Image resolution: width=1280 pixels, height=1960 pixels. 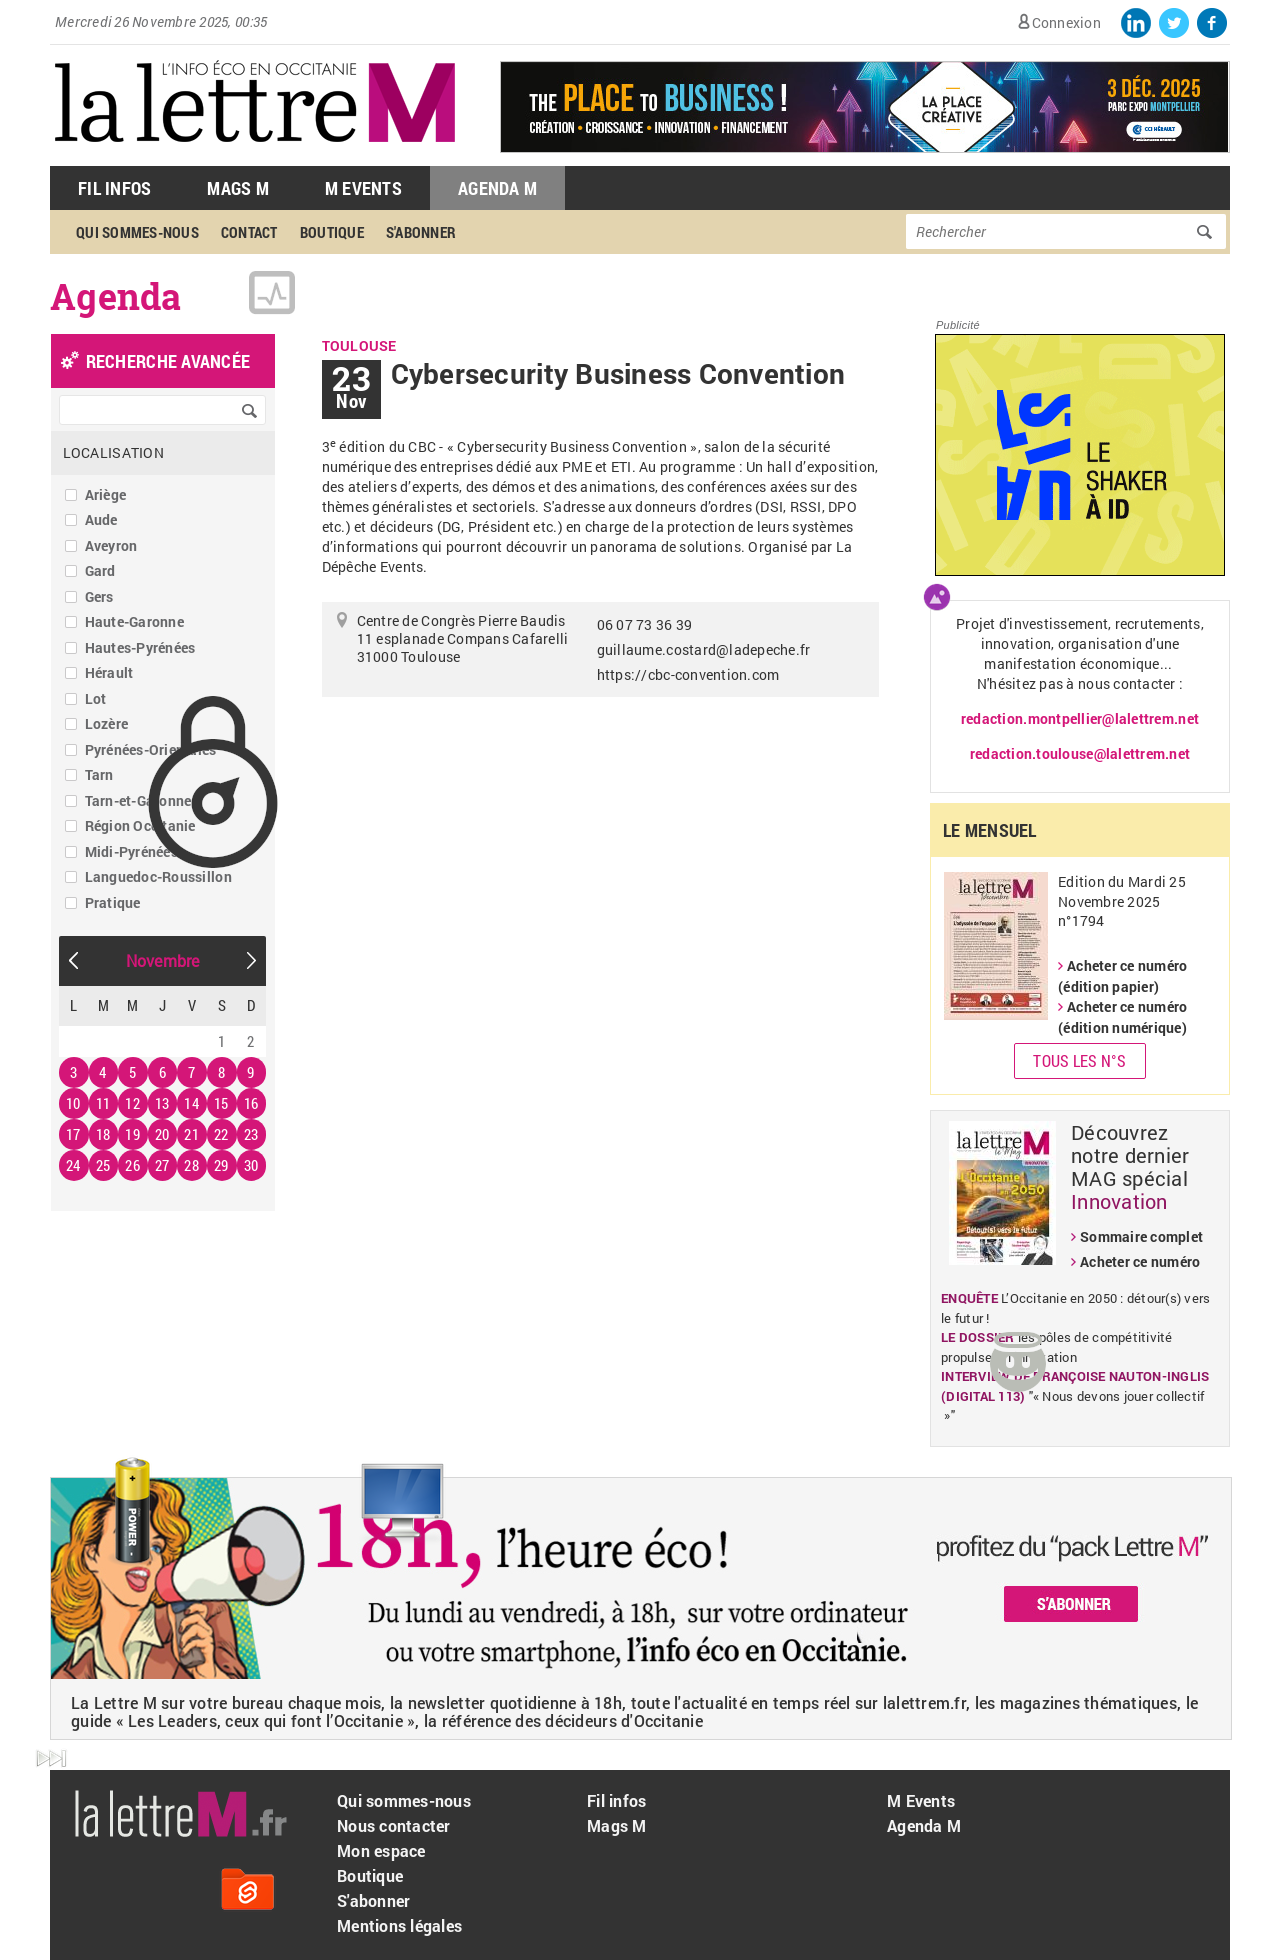 What do you see at coordinates (937, 597) in the screenshot?
I see `access your photo library` at bounding box center [937, 597].